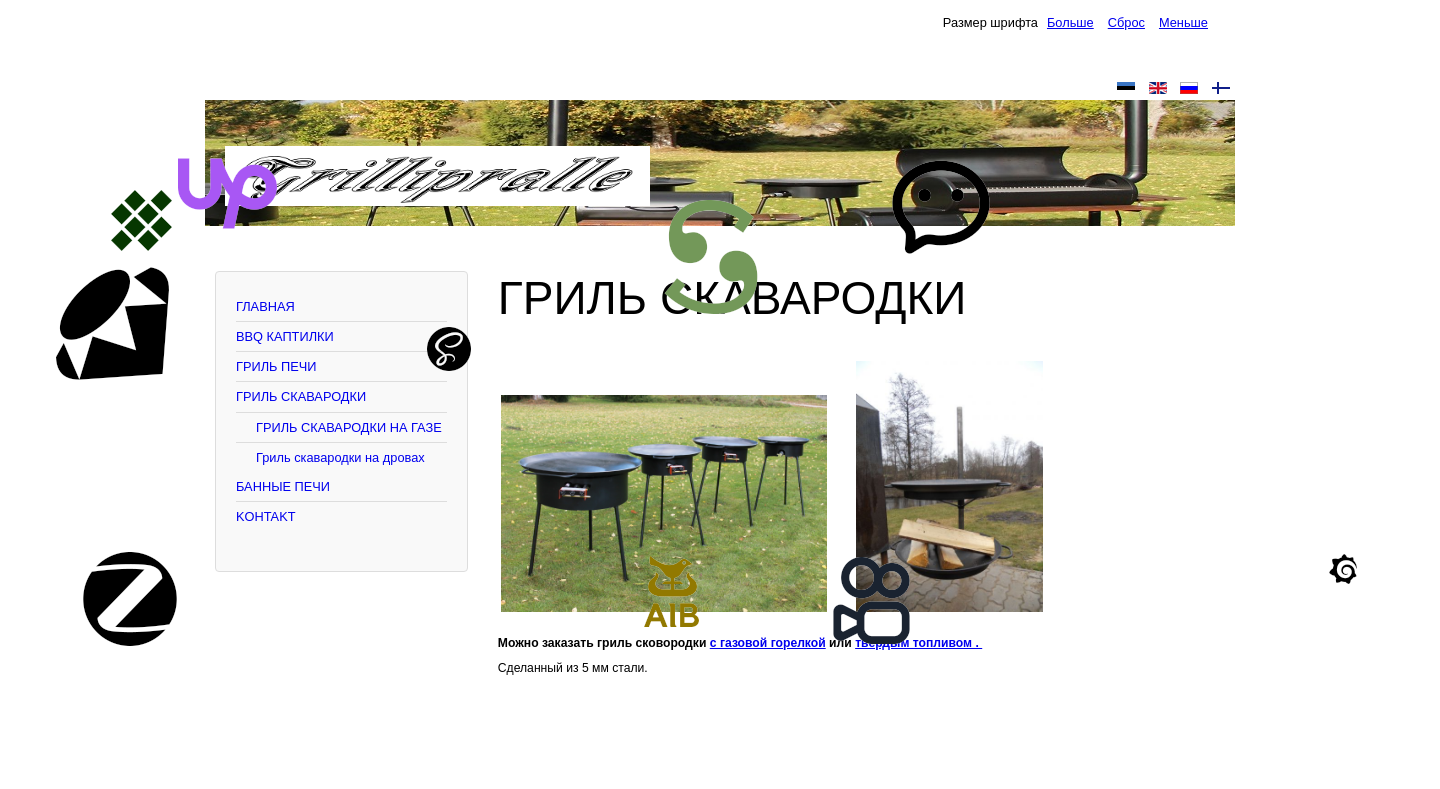 This screenshot has height=789, width=1440. I want to click on sass css preprocessor logo, so click(449, 349).